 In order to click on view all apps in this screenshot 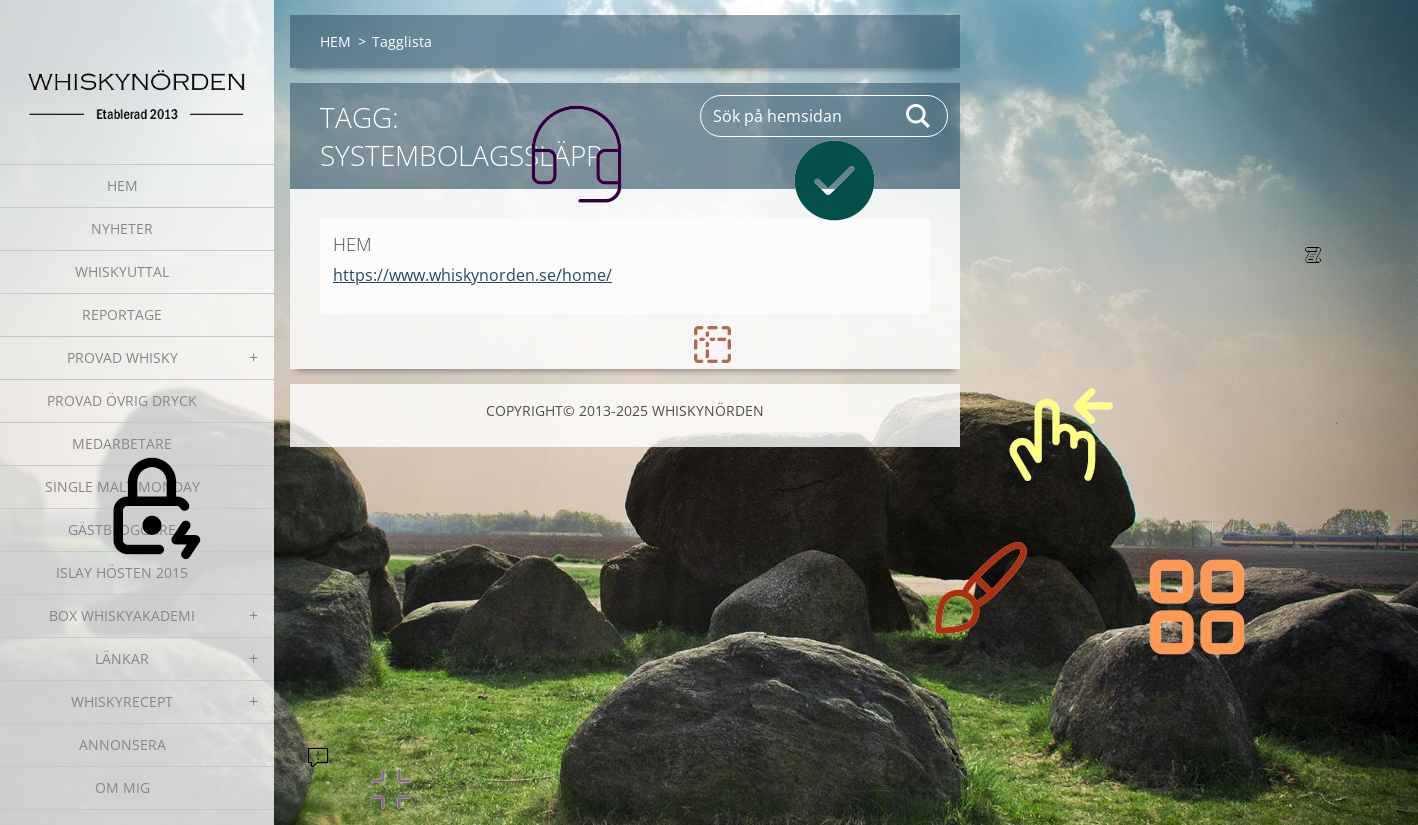, I will do `click(1197, 607)`.